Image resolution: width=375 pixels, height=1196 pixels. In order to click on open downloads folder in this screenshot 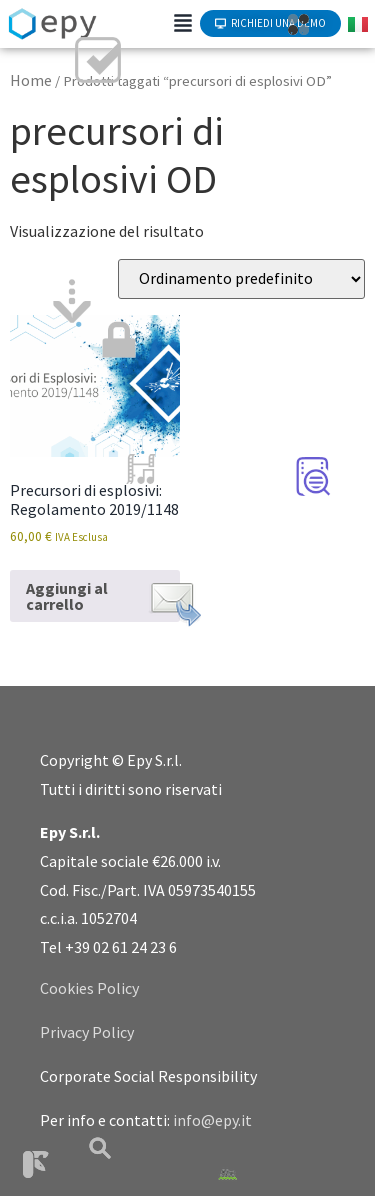, I will do `click(72, 301)`.